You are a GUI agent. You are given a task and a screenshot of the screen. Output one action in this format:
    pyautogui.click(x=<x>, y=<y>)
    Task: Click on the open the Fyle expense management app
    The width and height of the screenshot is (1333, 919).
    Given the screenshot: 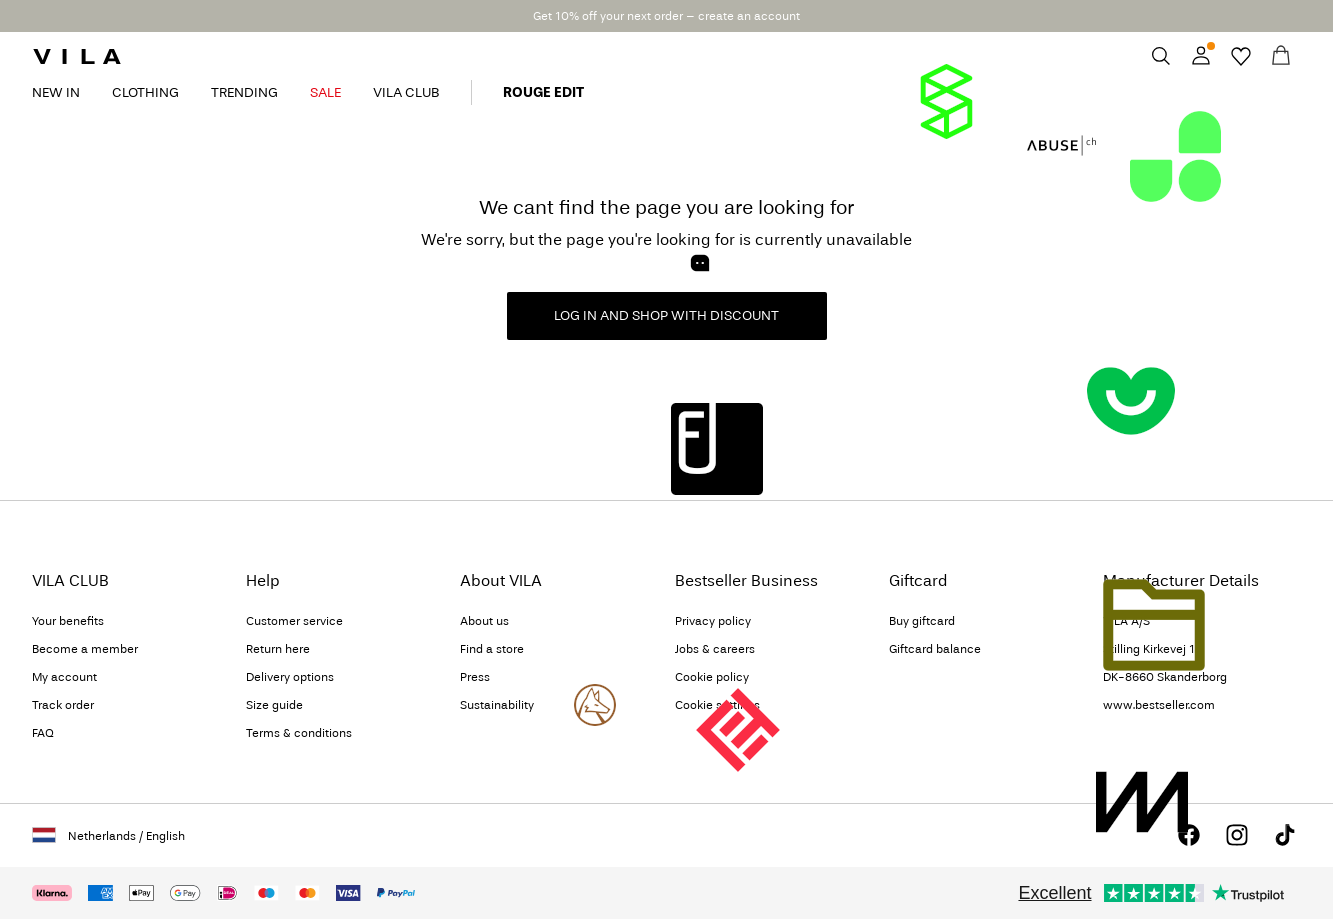 What is the action you would take?
    pyautogui.click(x=717, y=449)
    